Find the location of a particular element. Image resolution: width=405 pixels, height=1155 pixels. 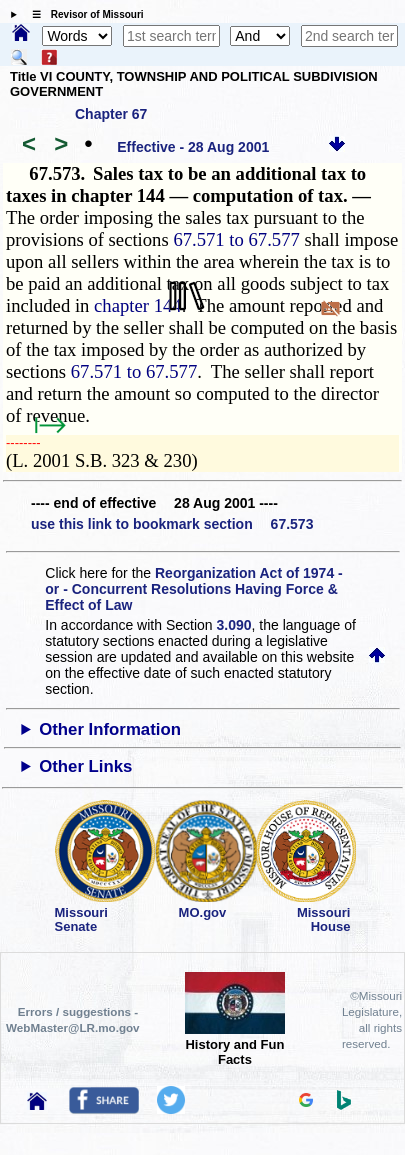

access your saved library or collection is located at coordinates (186, 296).